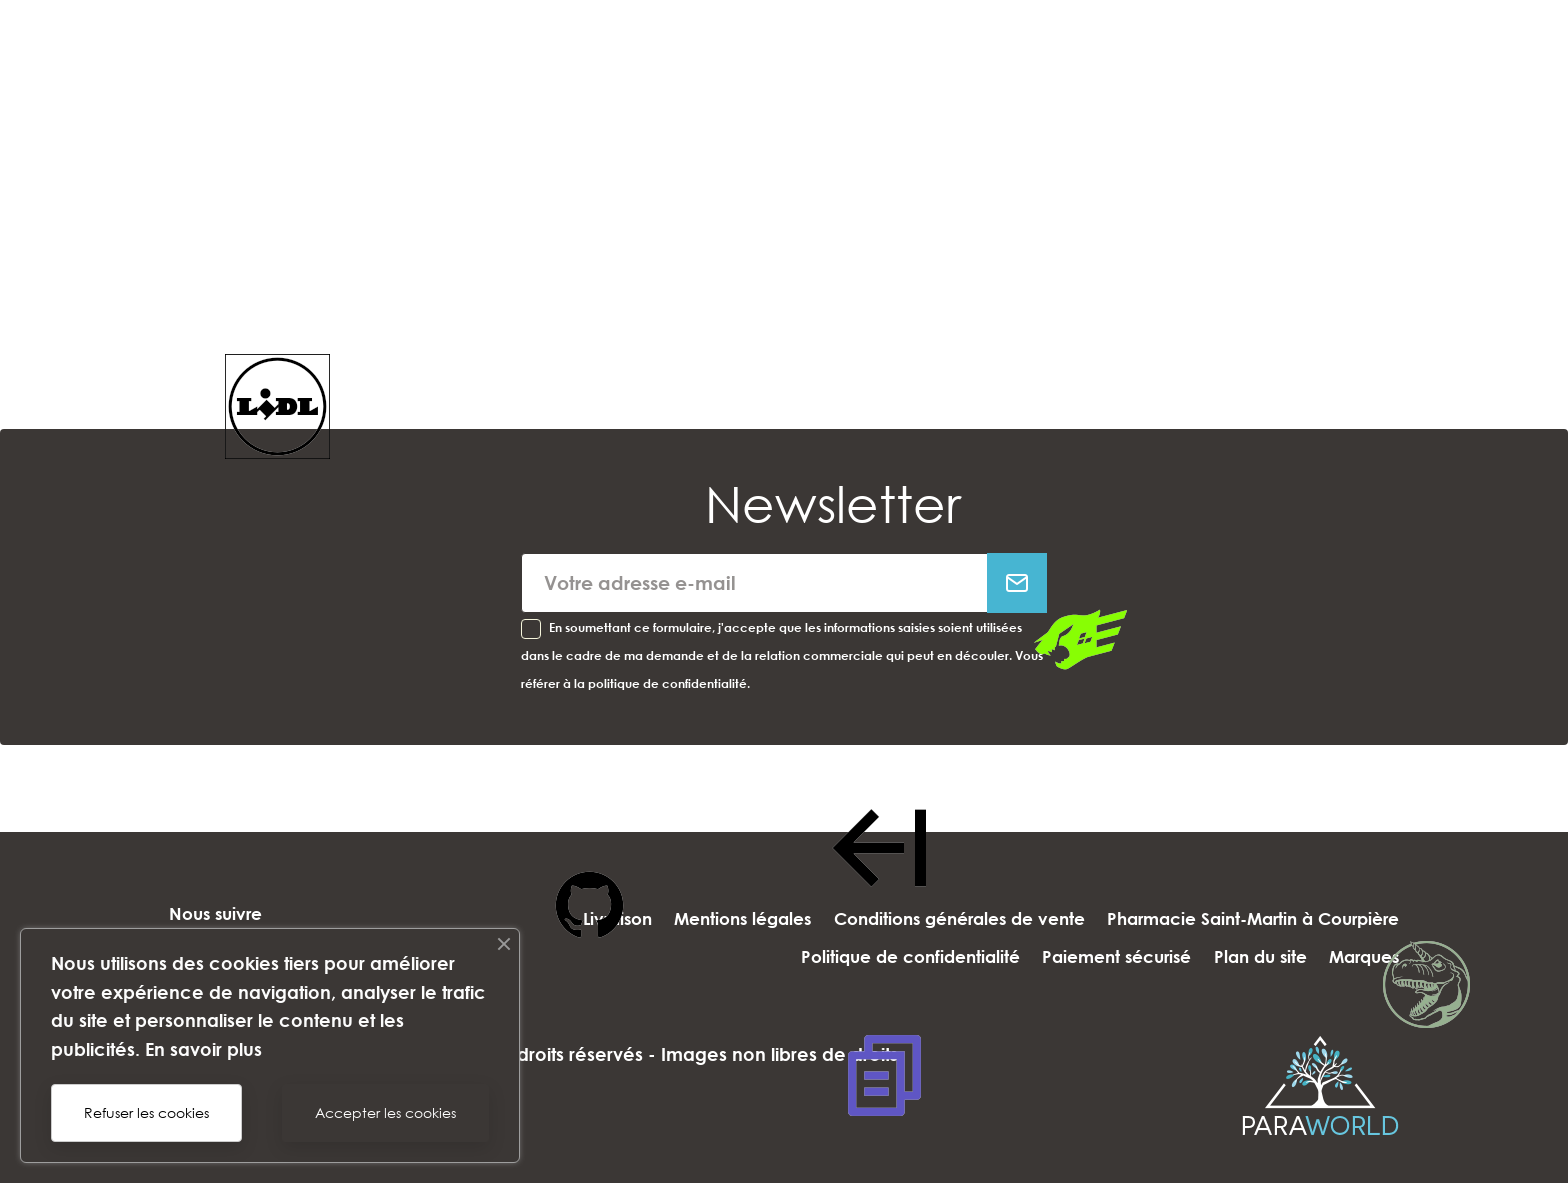  What do you see at coordinates (884, 1075) in the screenshot?
I see `copy file to clipboard` at bounding box center [884, 1075].